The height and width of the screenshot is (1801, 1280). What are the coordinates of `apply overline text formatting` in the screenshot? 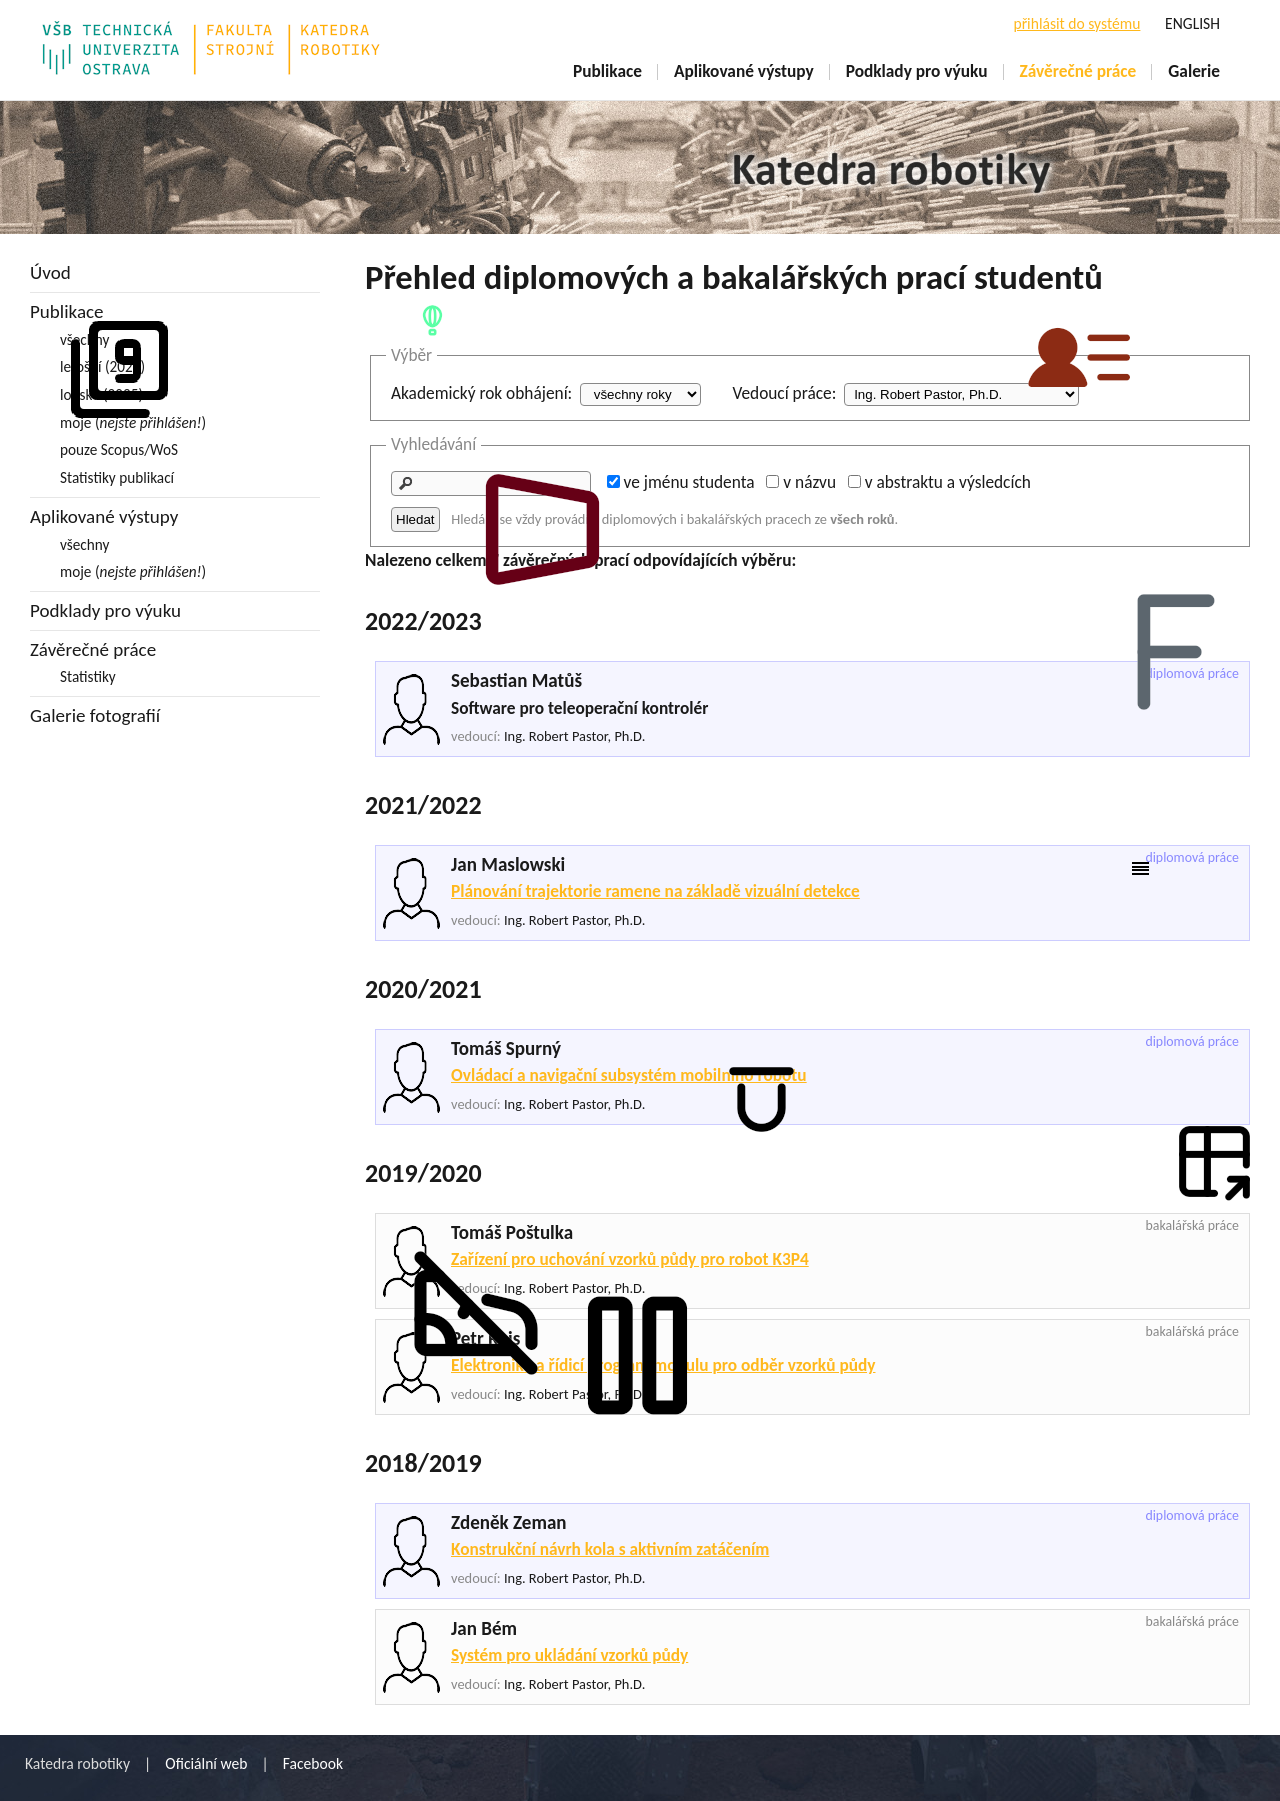 It's located at (761, 1099).